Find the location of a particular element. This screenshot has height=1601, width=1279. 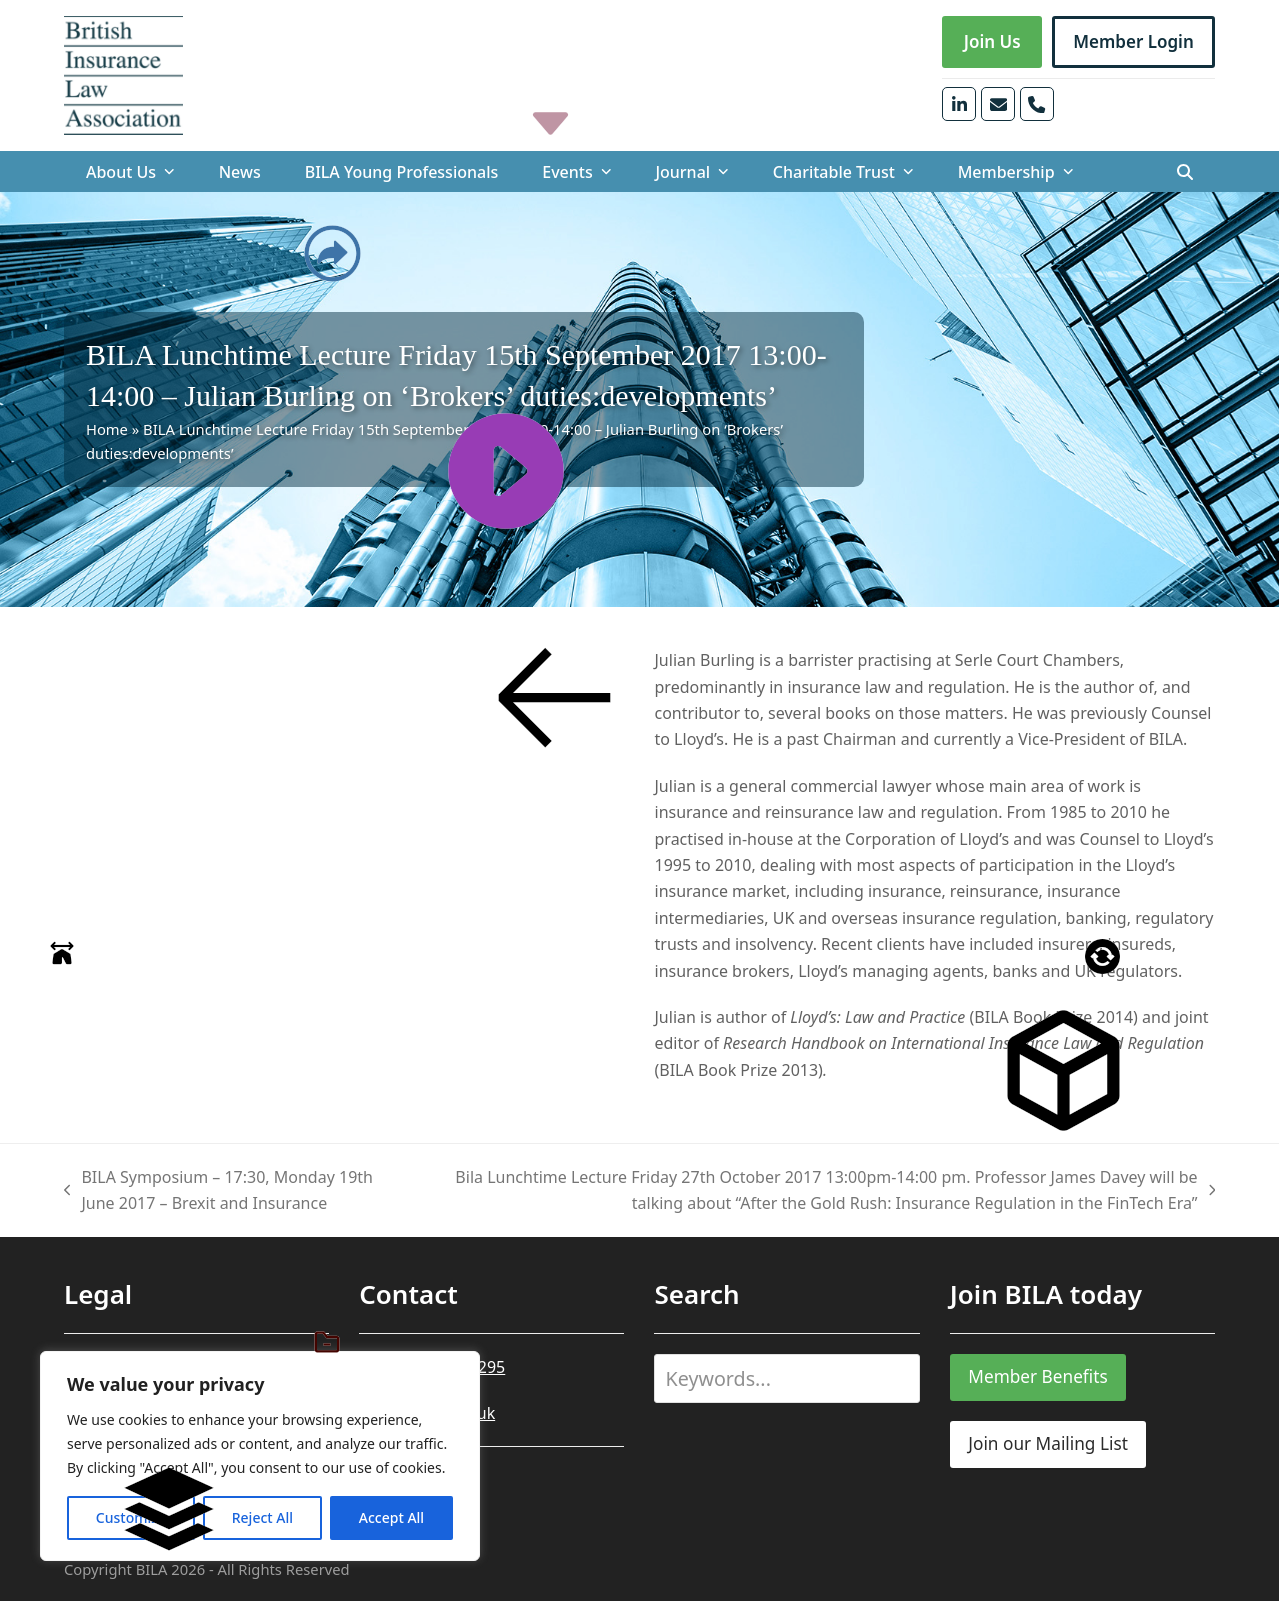

sync data or refresh content is located at coordinates (1102, 956).